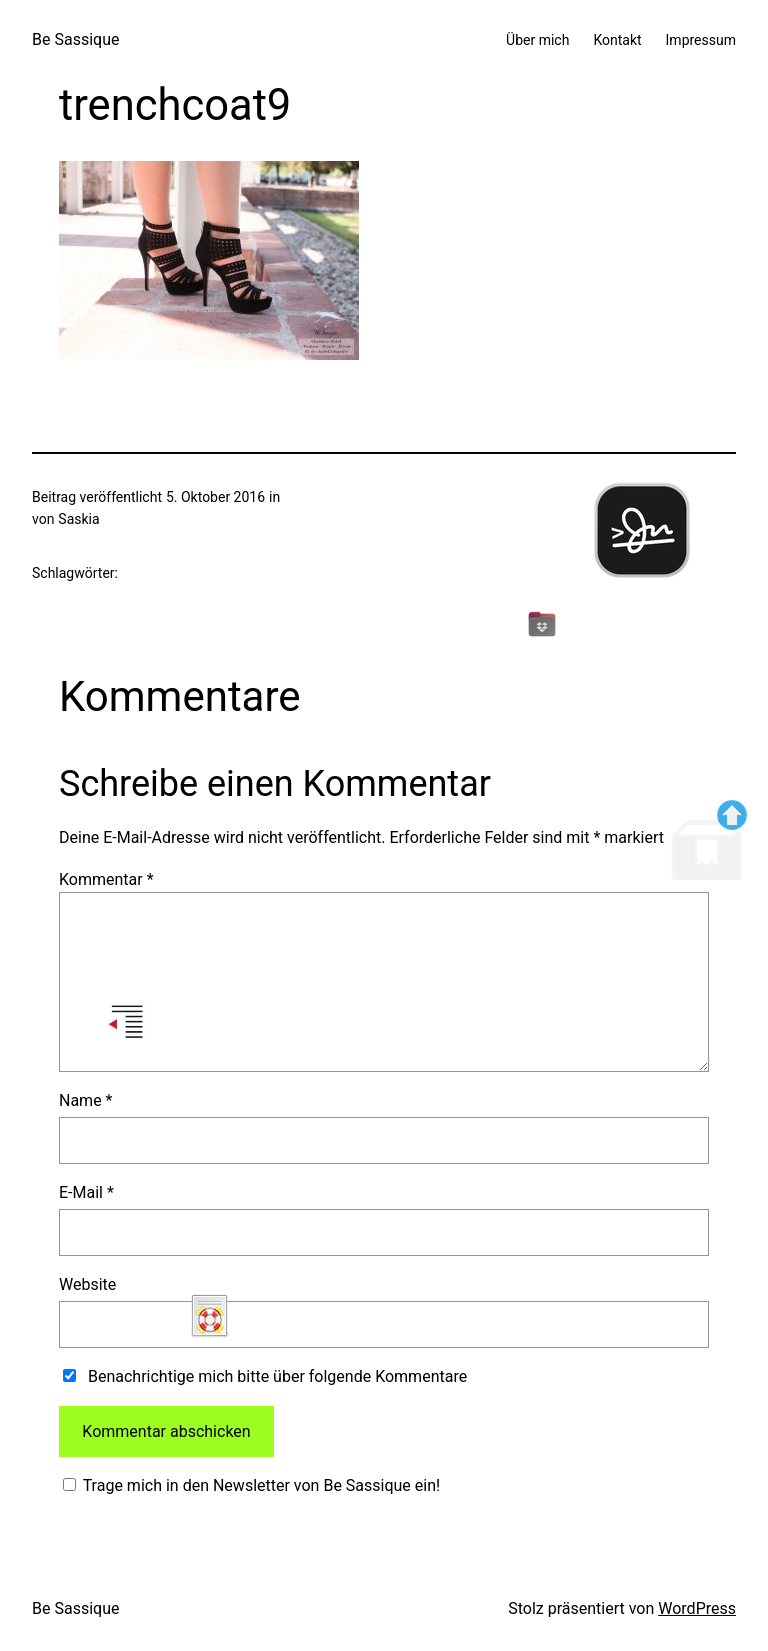  Describe the element at coordinates (642, 530) in the screenshot. I see `open secretive app for secure key management` at that location.